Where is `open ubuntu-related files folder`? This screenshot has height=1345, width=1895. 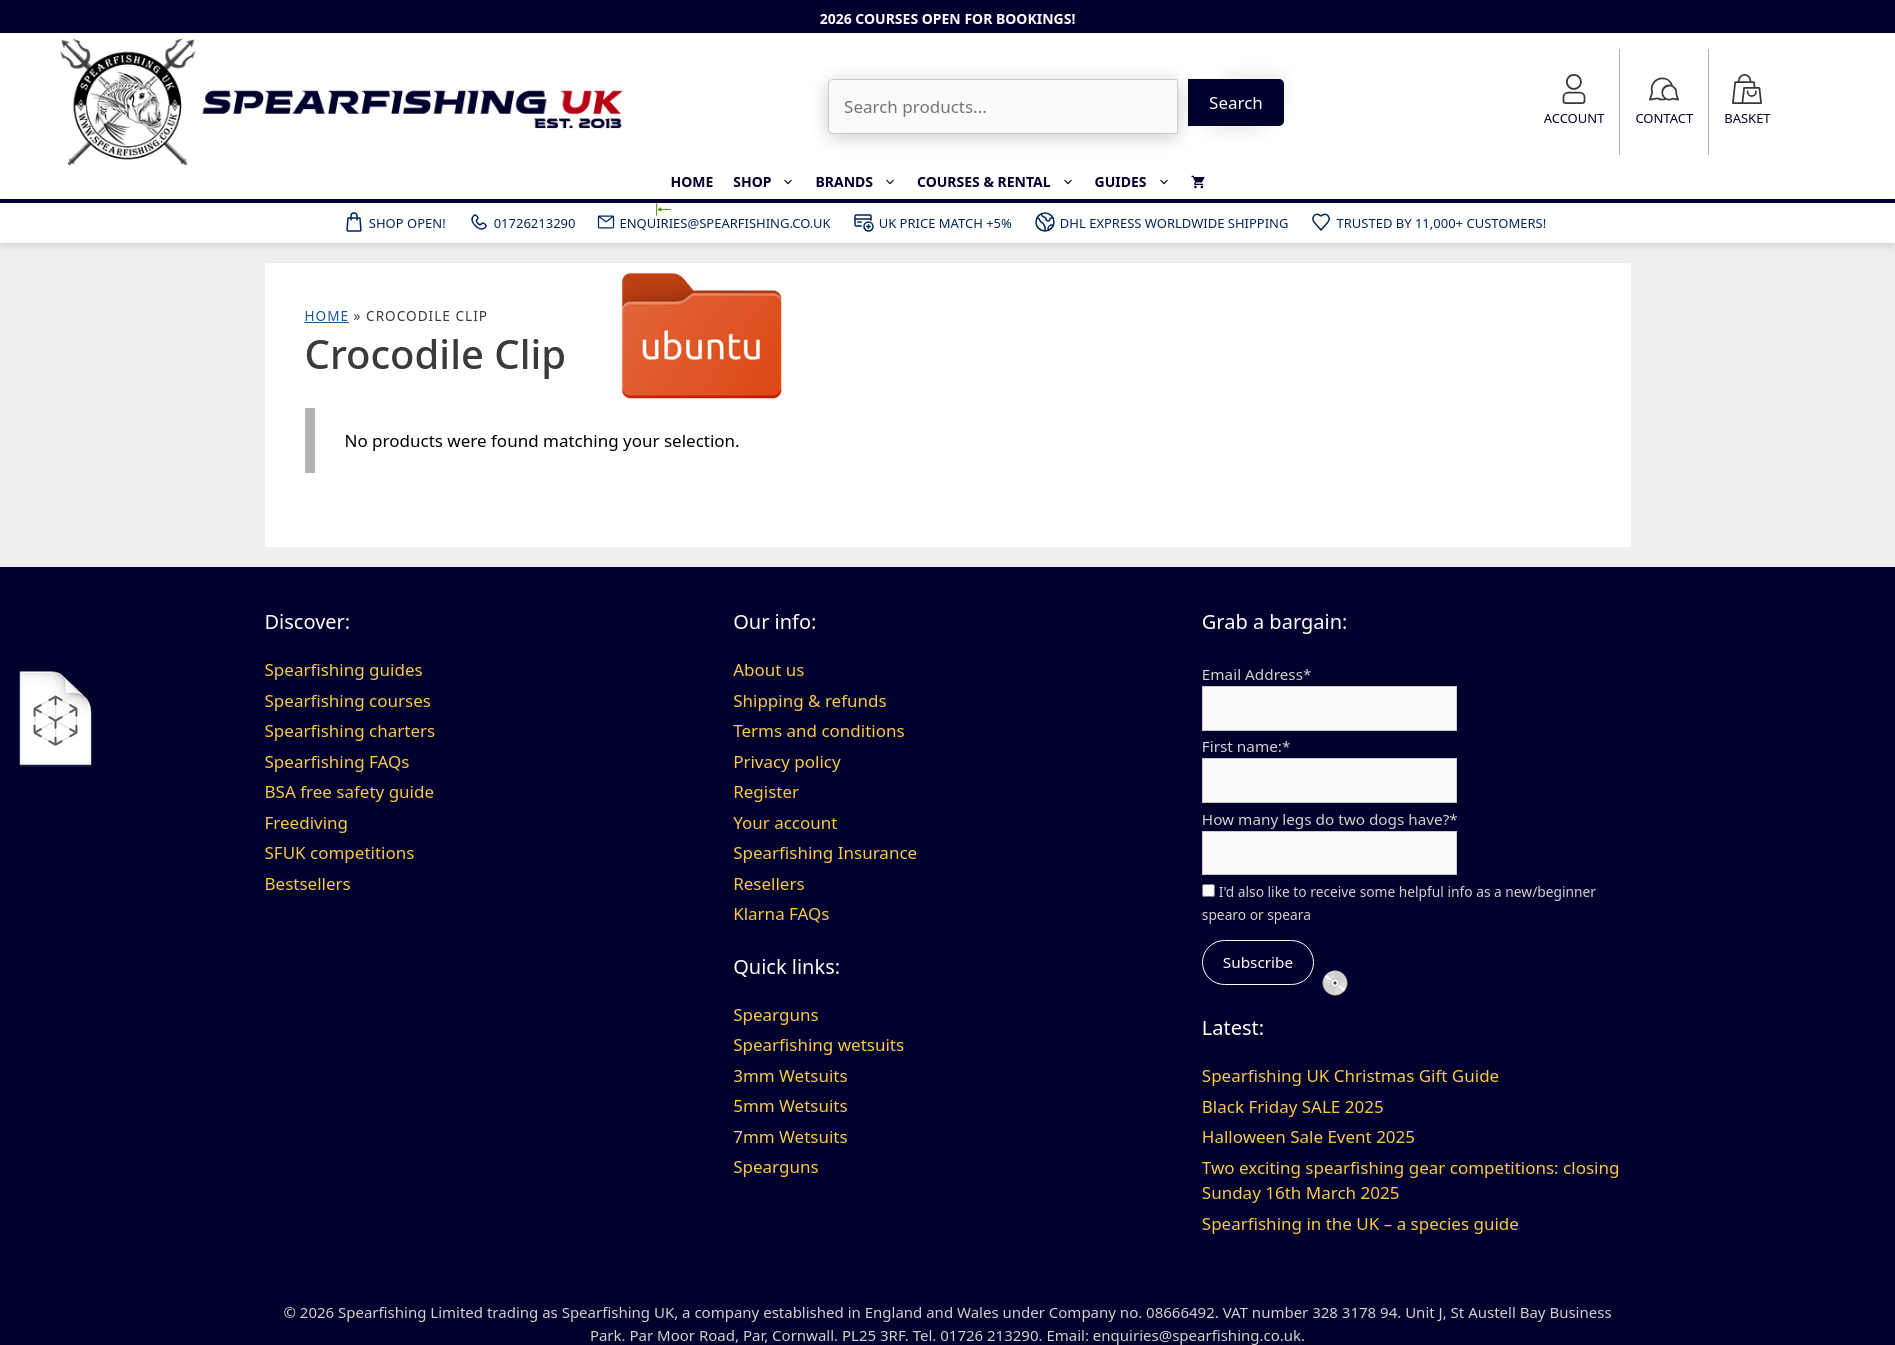 open ubuntu-related files folder is located at coordinates (701, 340).